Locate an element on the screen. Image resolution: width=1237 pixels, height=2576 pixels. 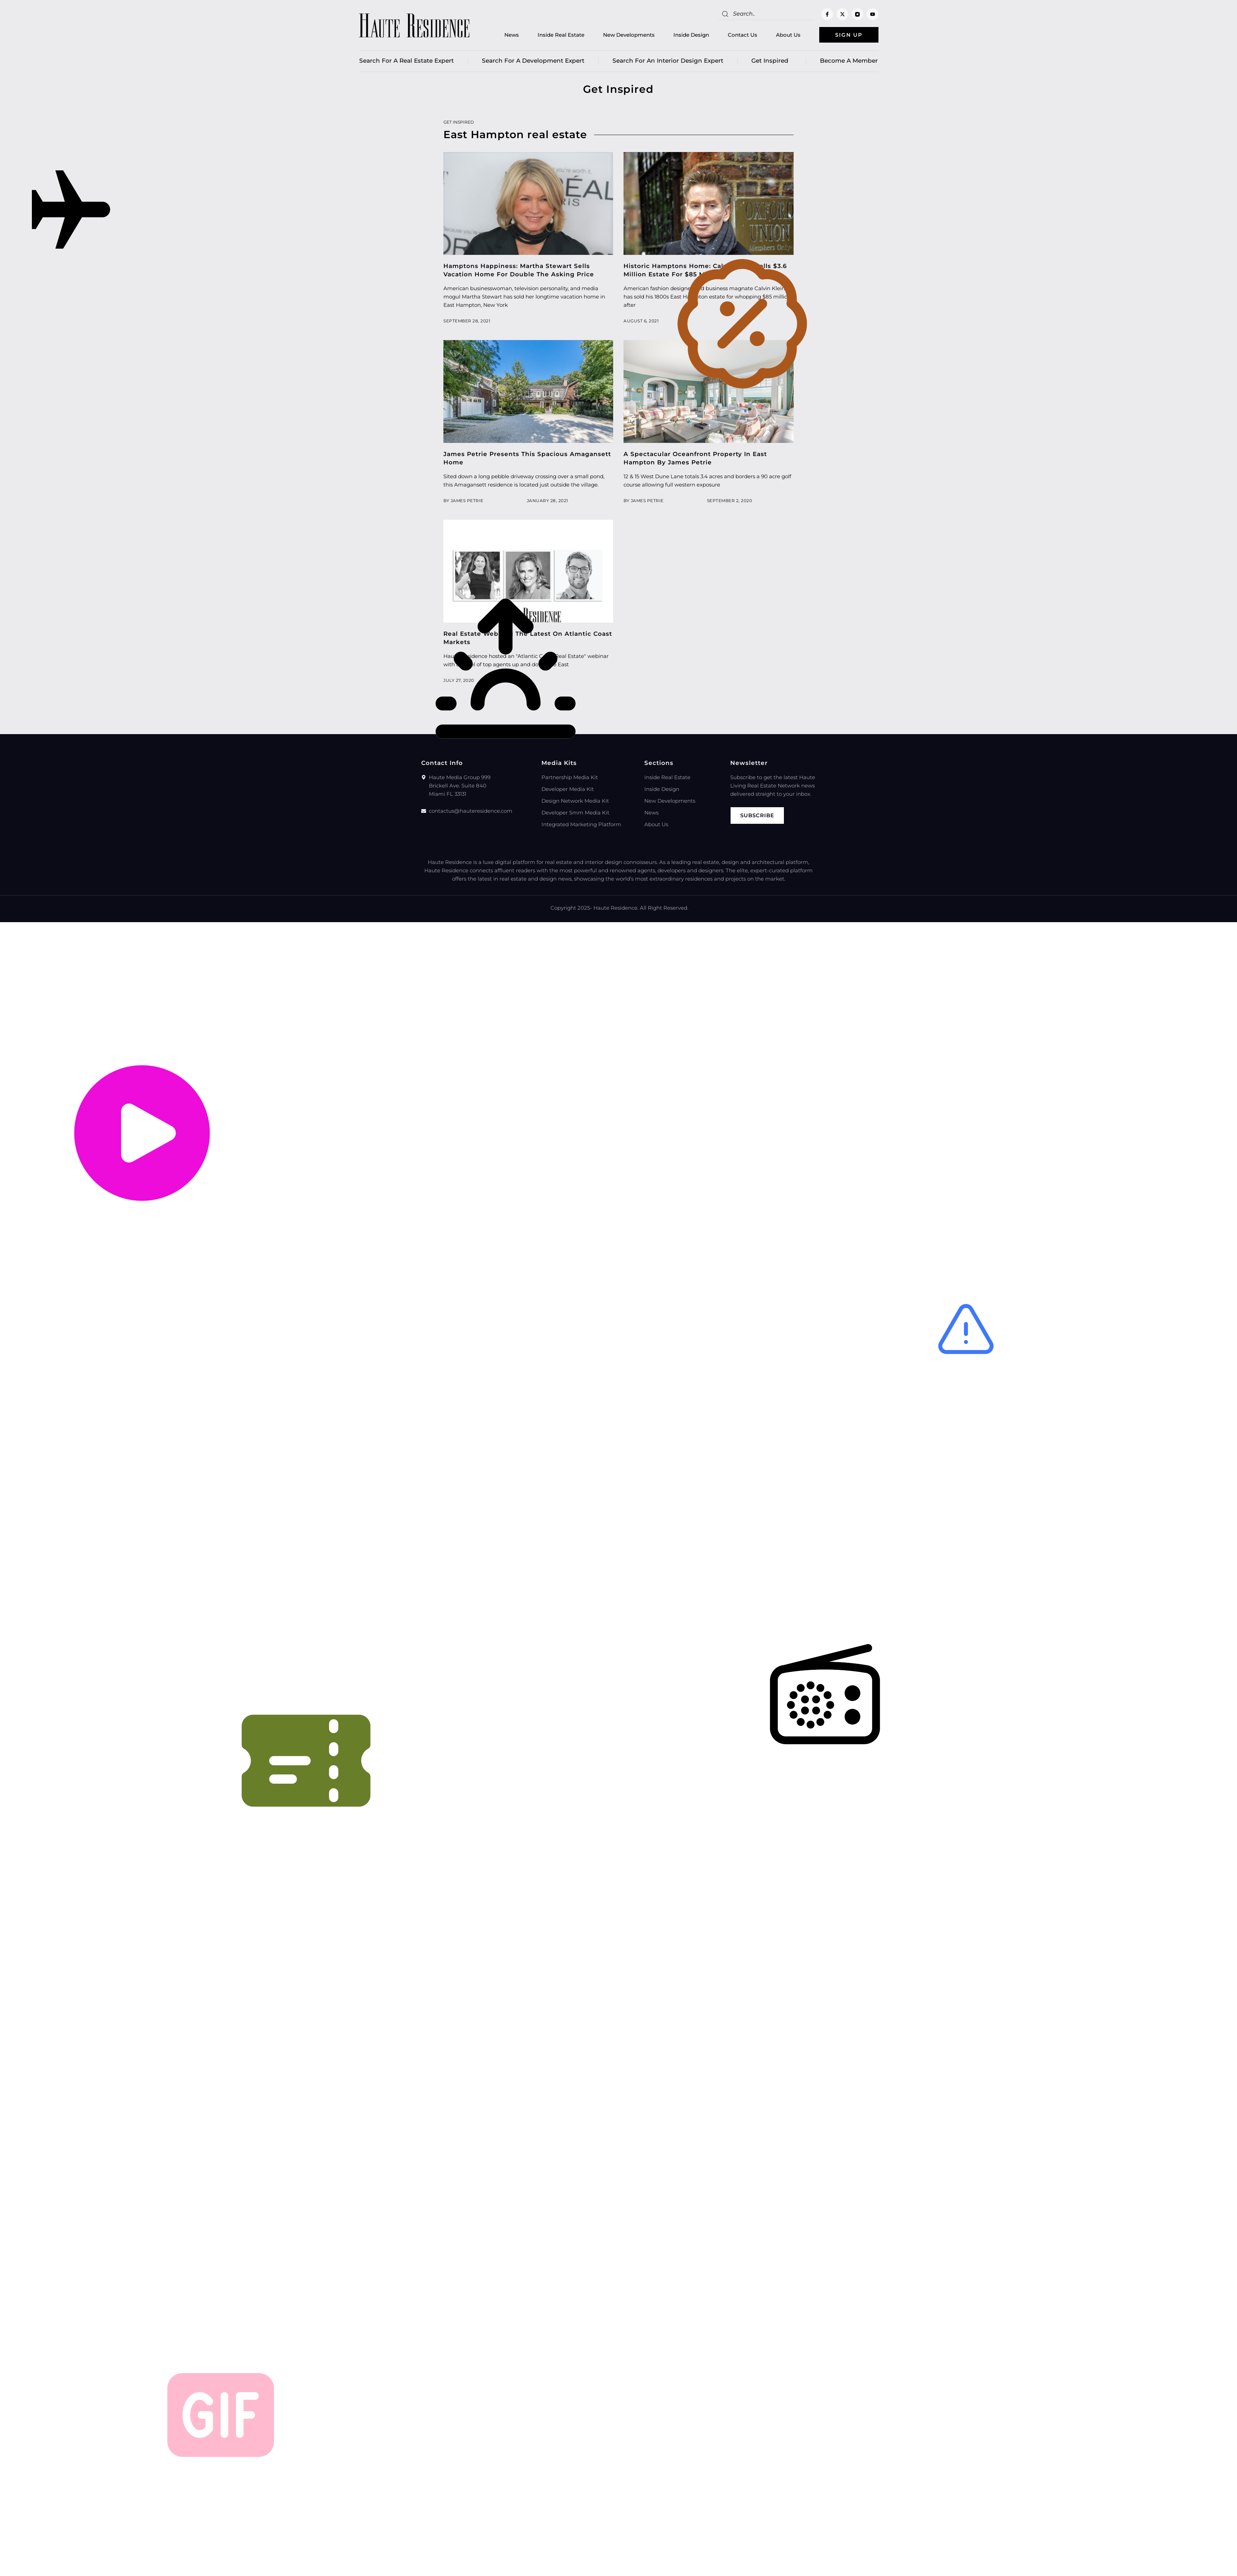
enable airplane mode is located at coordinates (71, 210).